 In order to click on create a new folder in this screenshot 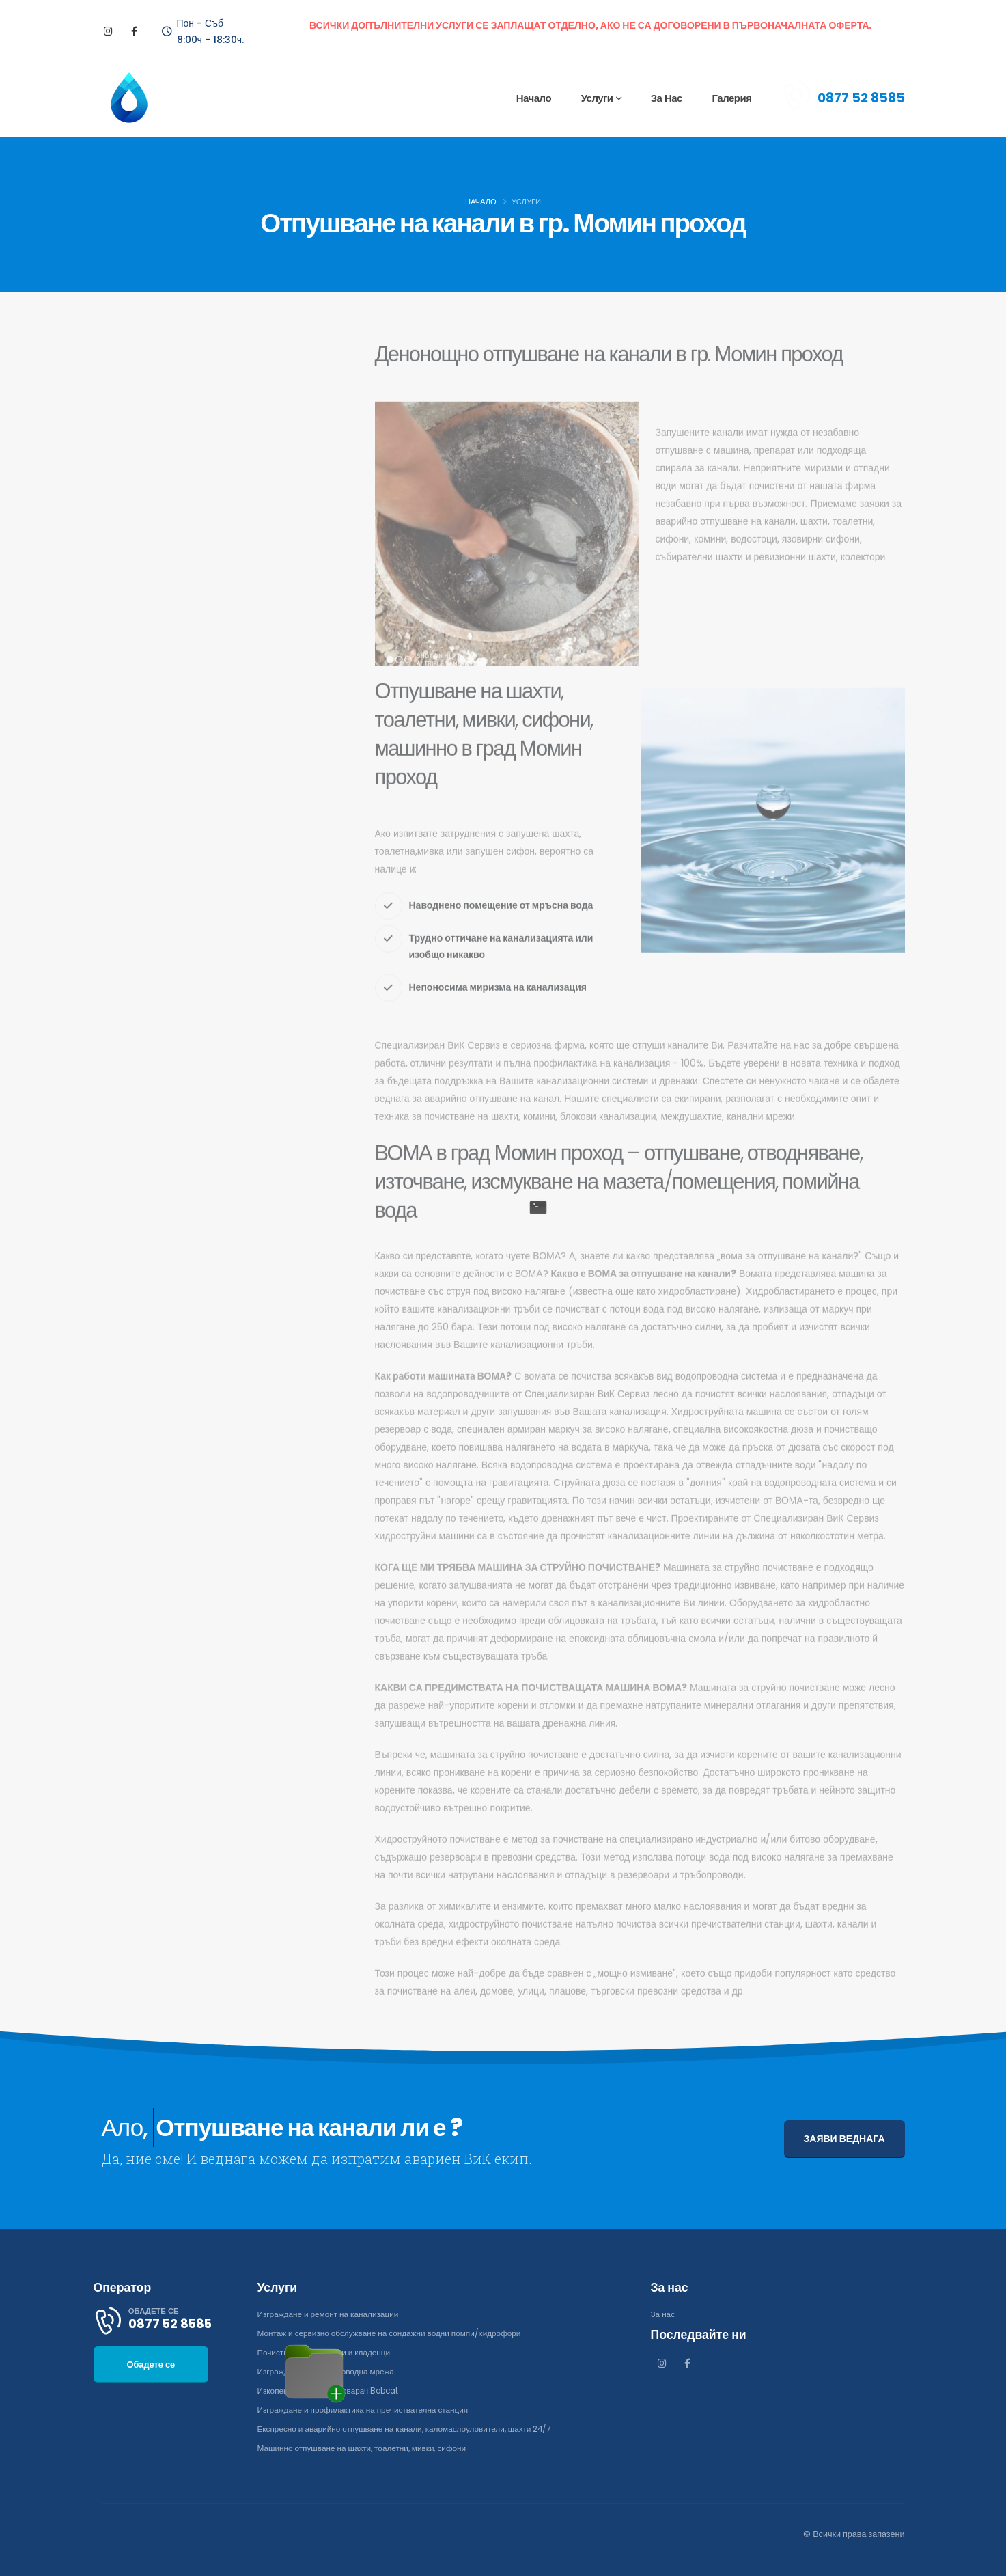, I will do `click(314, 2372)`.